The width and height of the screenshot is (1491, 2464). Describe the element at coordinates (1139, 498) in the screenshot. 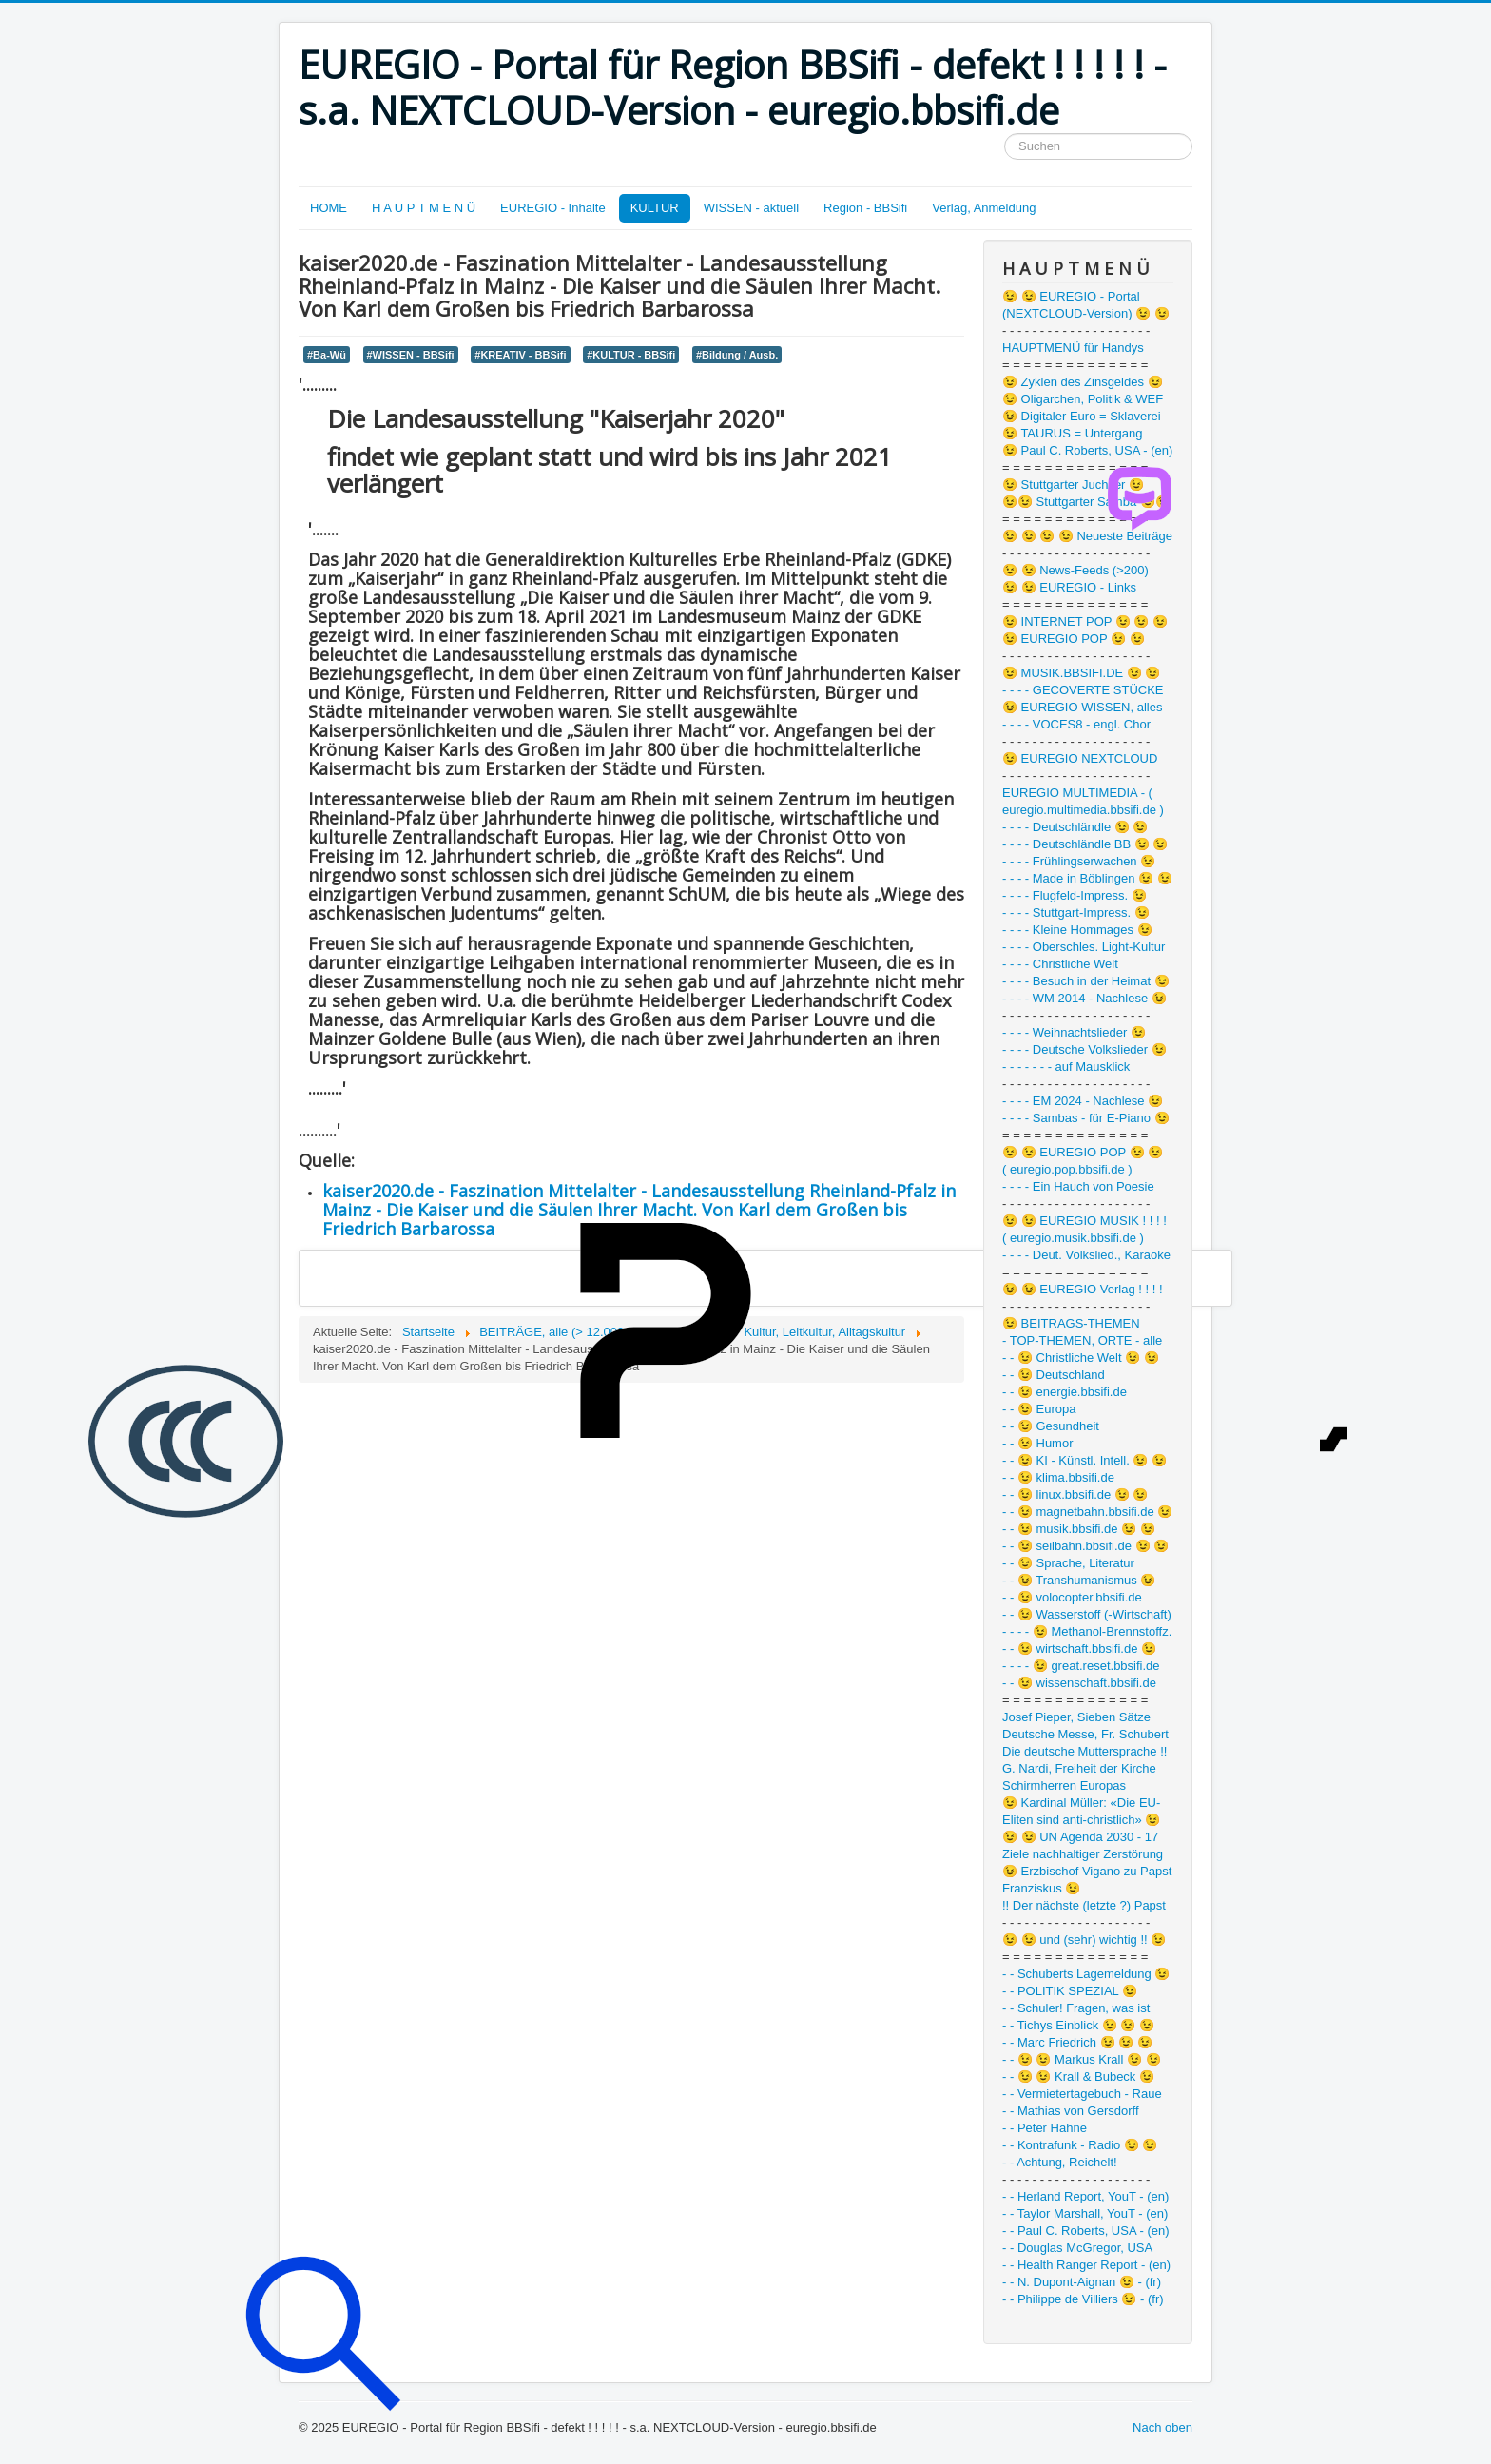

I see `open chatbot assistant` at that location.